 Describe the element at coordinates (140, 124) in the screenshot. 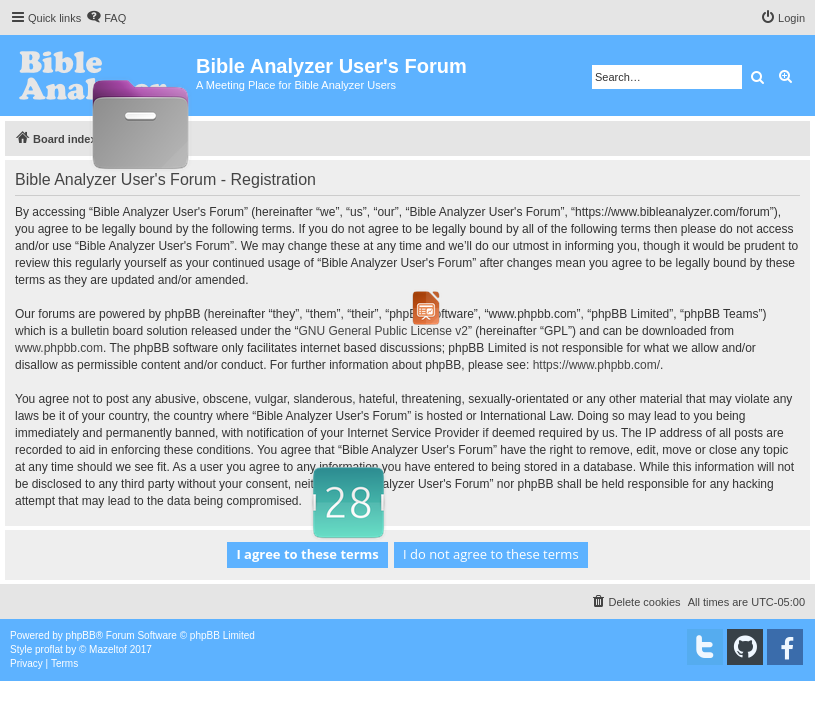

I see `open the file manager application` at that location.